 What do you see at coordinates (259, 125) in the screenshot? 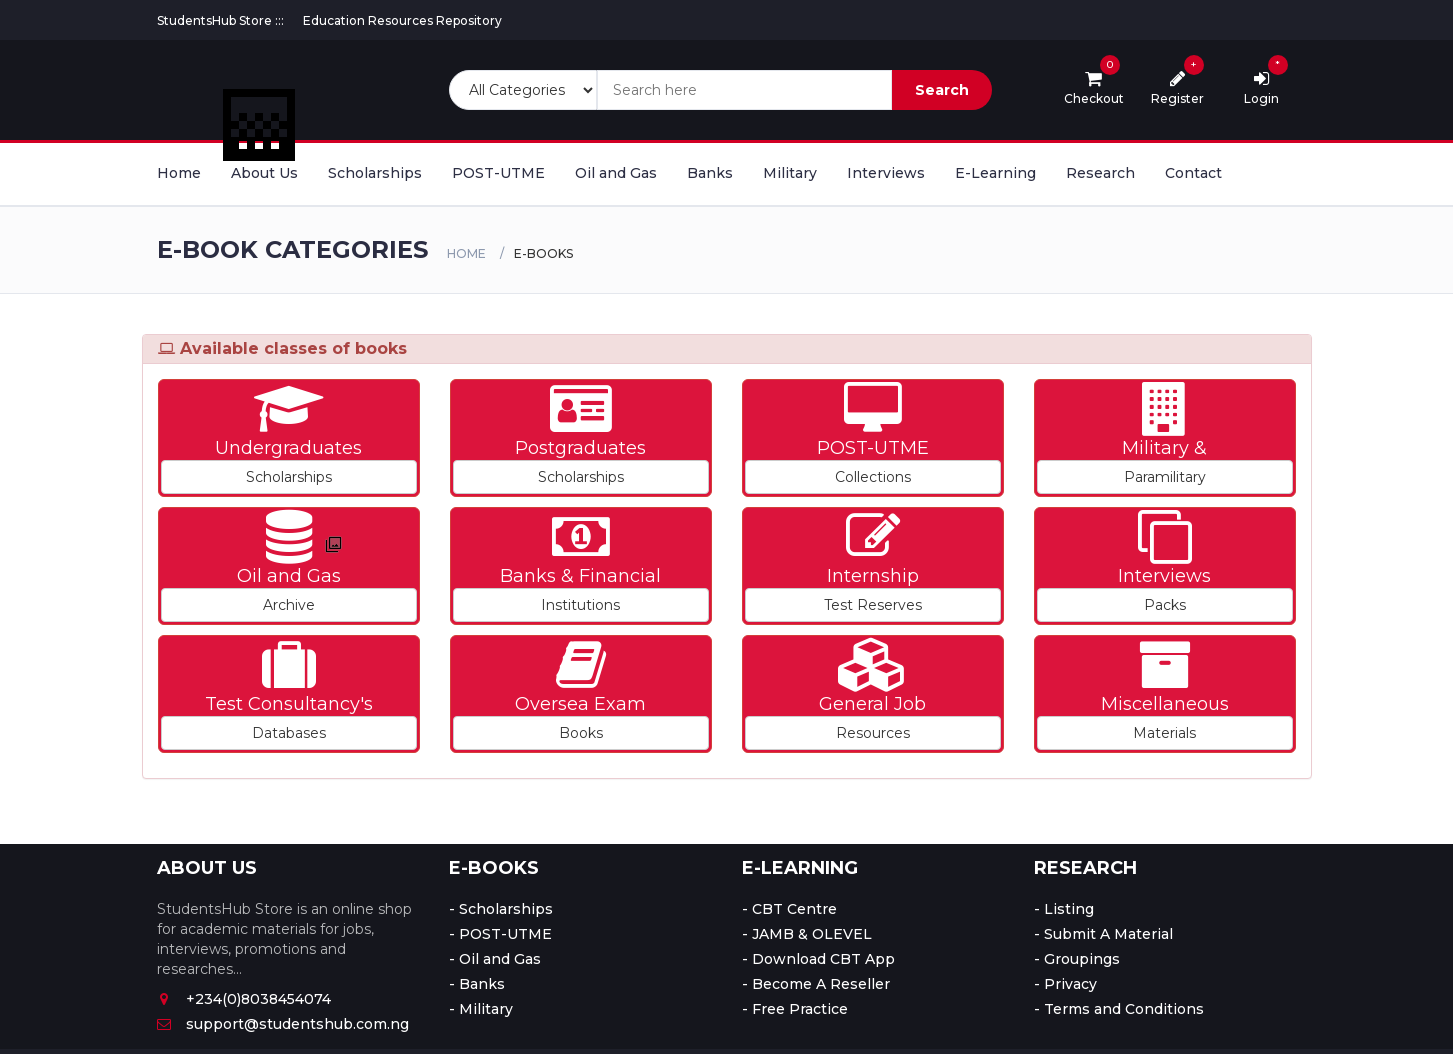
I see `apply a gradient effect to an image` at bounding box center [259, 125].